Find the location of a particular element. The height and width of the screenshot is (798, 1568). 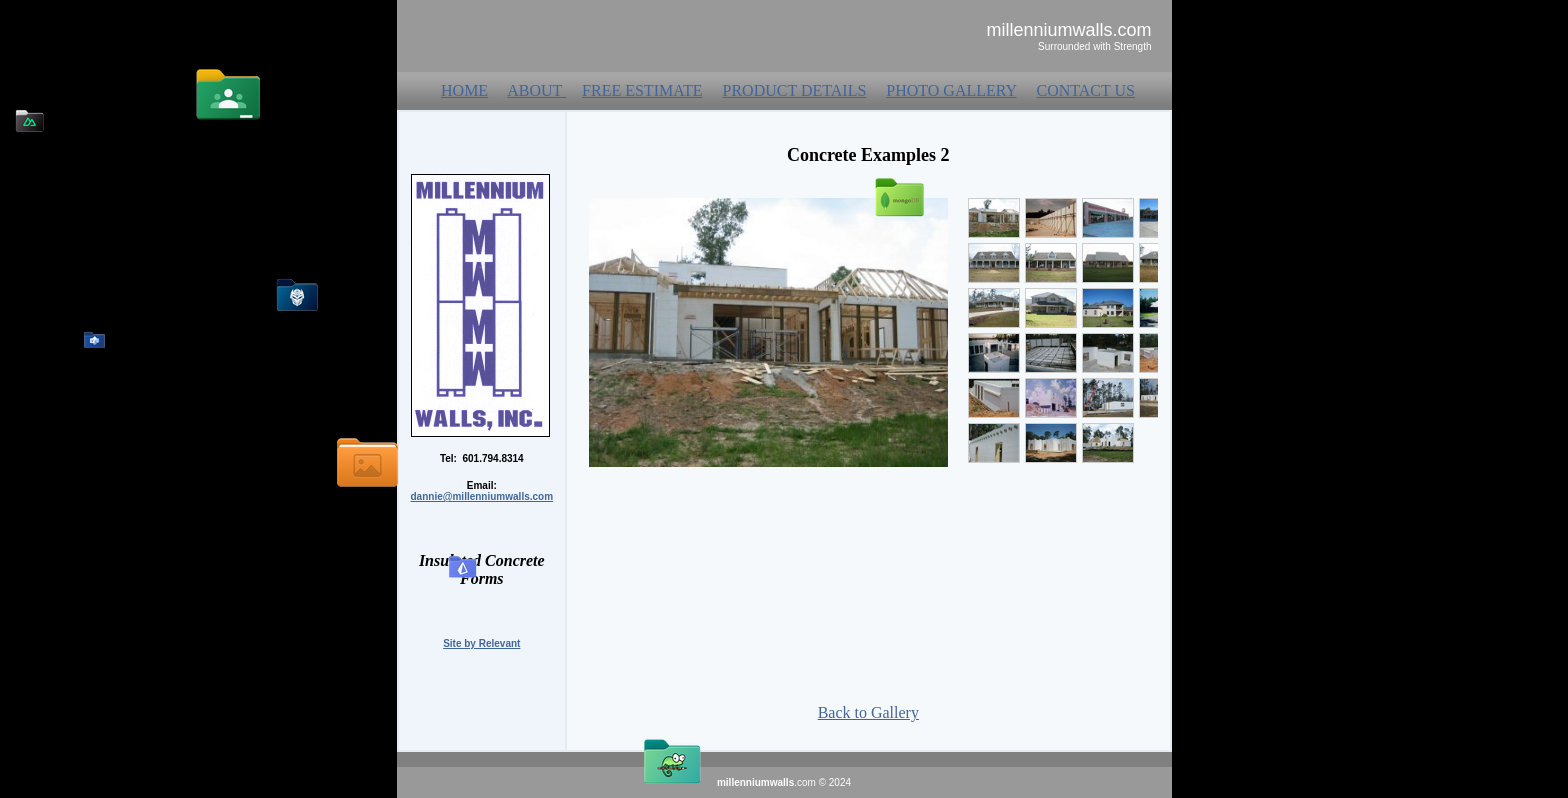

open folder containing rexus gaming files is located at coordinates (297, 296).